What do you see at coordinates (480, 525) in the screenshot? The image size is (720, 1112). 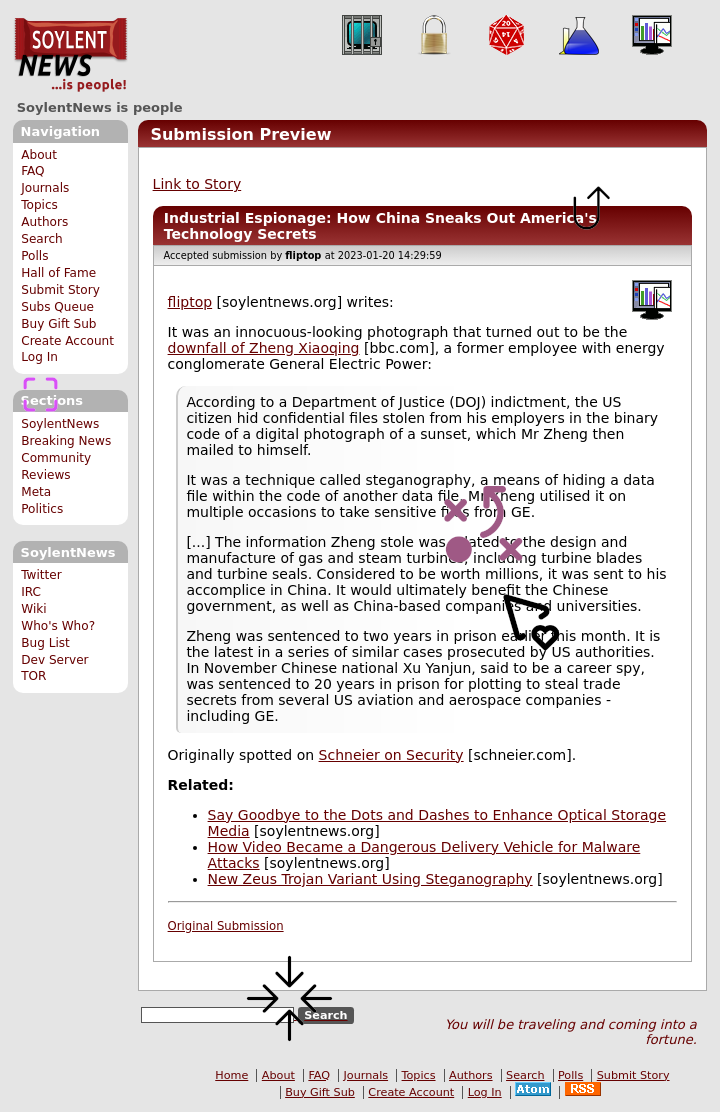 I see `view game plan or strategy options` at bounding box center [480, 525].